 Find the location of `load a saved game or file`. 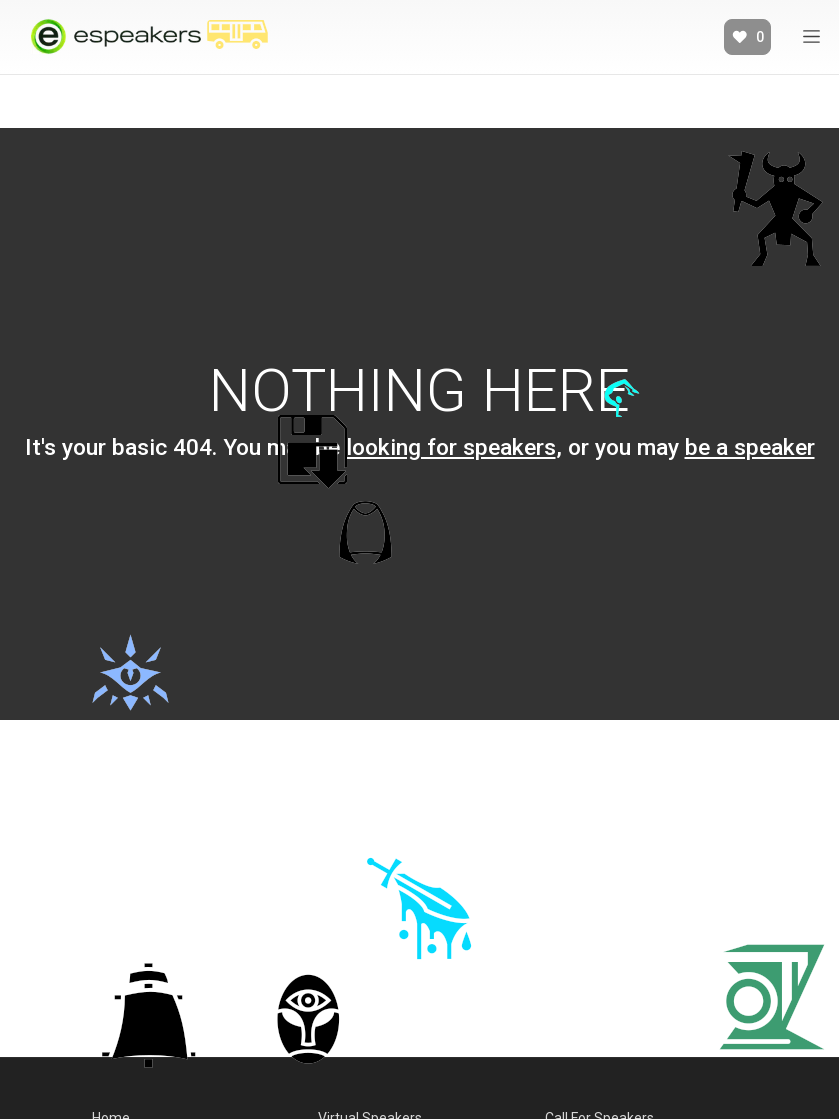

load a saved game or file is located at coordinates (312, 449).